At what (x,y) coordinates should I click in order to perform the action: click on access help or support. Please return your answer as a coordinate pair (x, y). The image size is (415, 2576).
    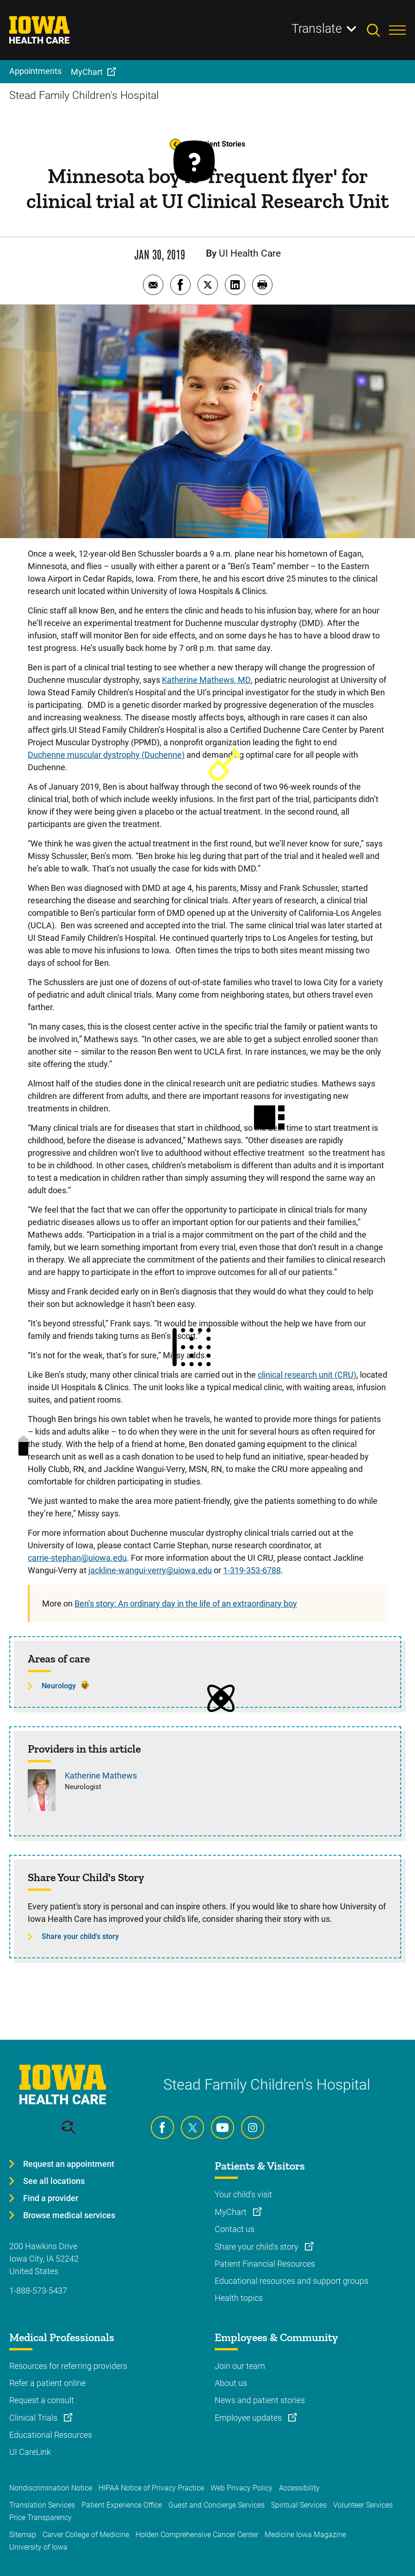
    Looking at the image, I should click on (194, 161).